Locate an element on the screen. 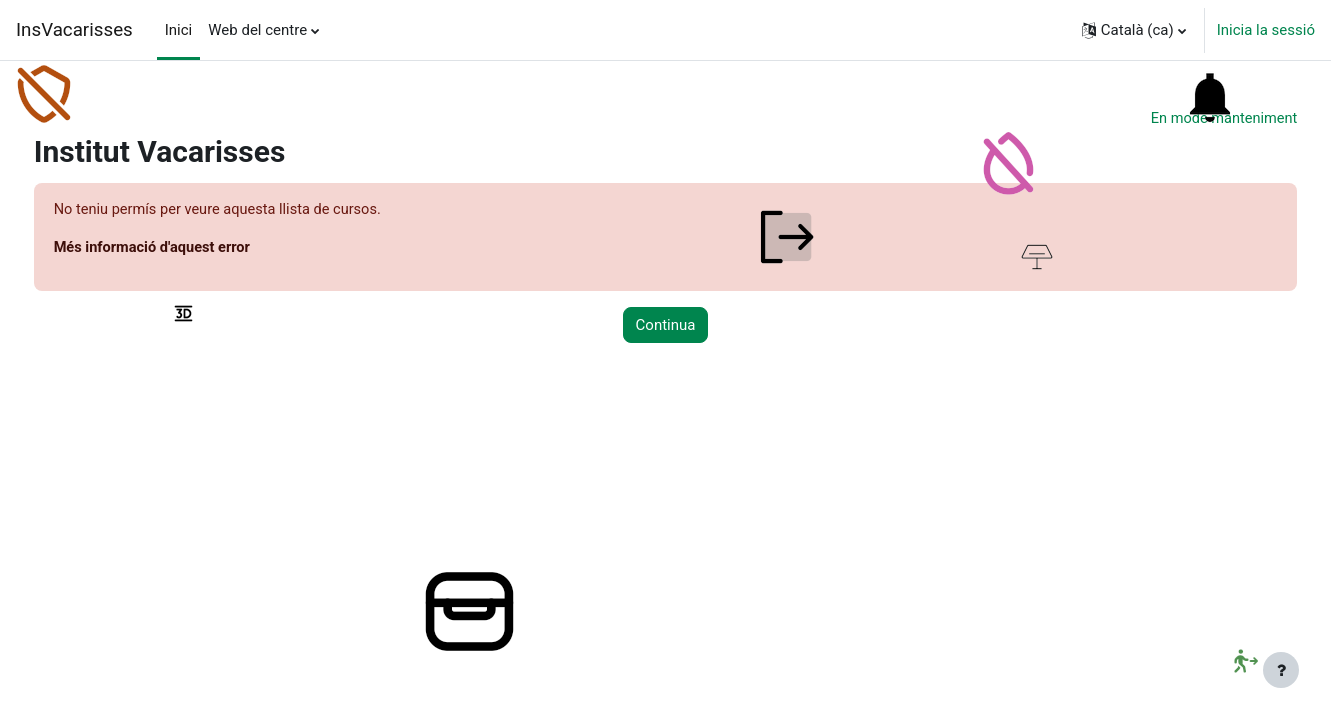 This screenshot has height=720, width=1331. access presentation mode is located at coordinates (1037, 257).